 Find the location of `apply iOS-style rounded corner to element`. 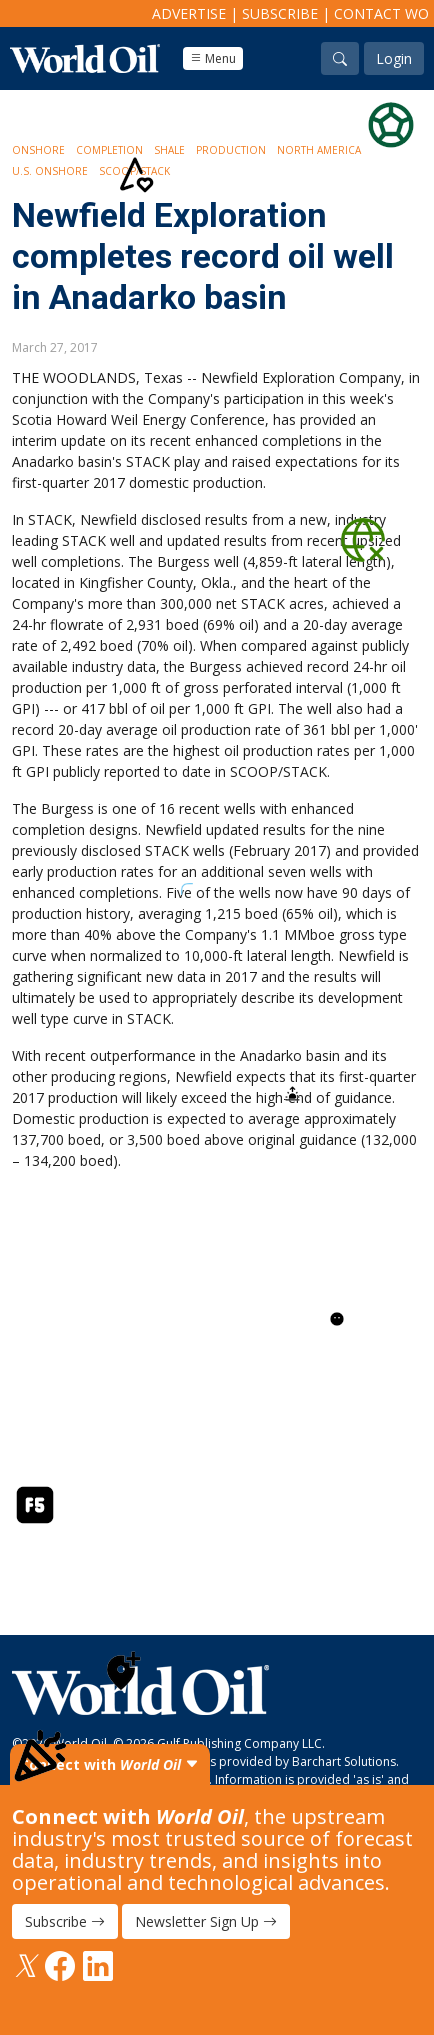

apply iOS-style rounded corner to element is located at coordinates (187, 889).